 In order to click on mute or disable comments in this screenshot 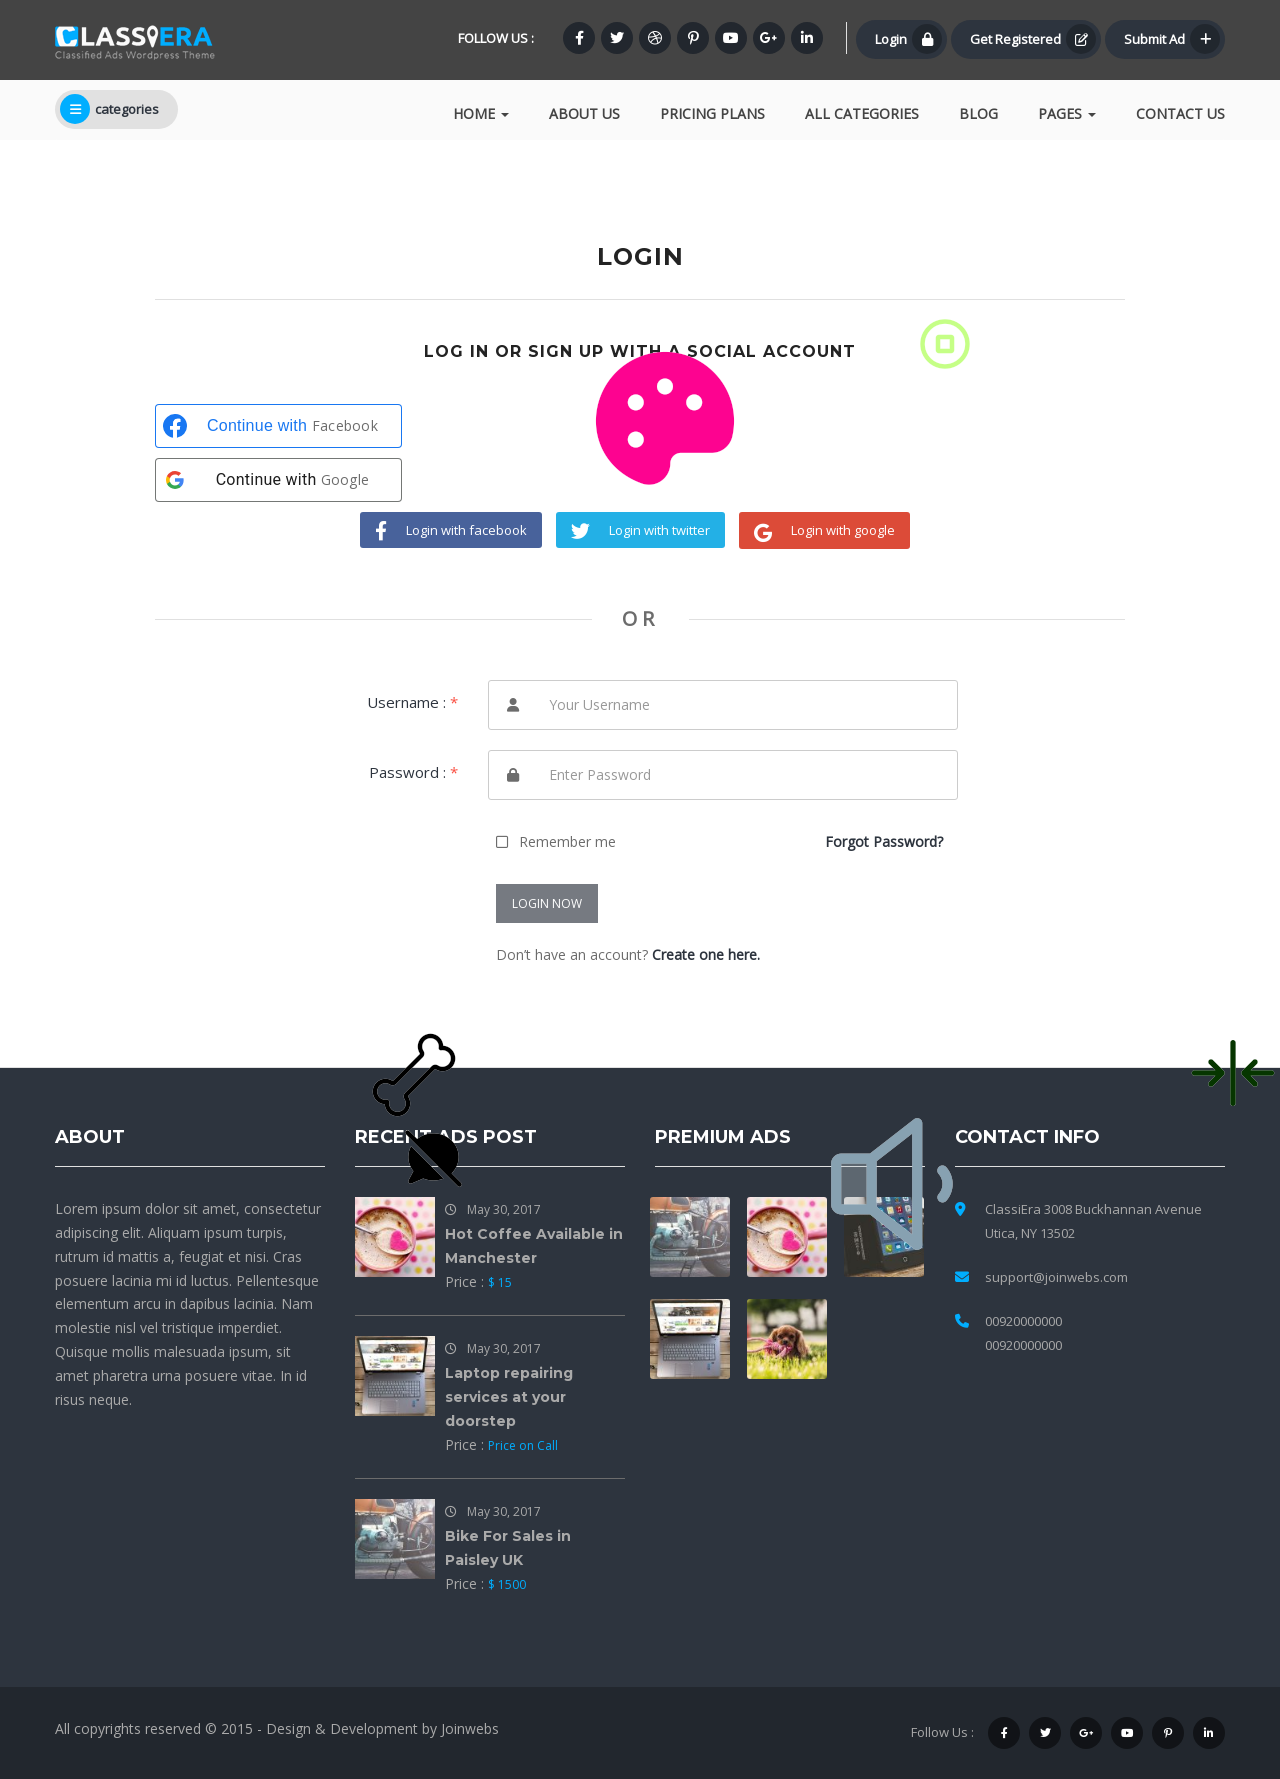, I will do `click(433, 1158)`.